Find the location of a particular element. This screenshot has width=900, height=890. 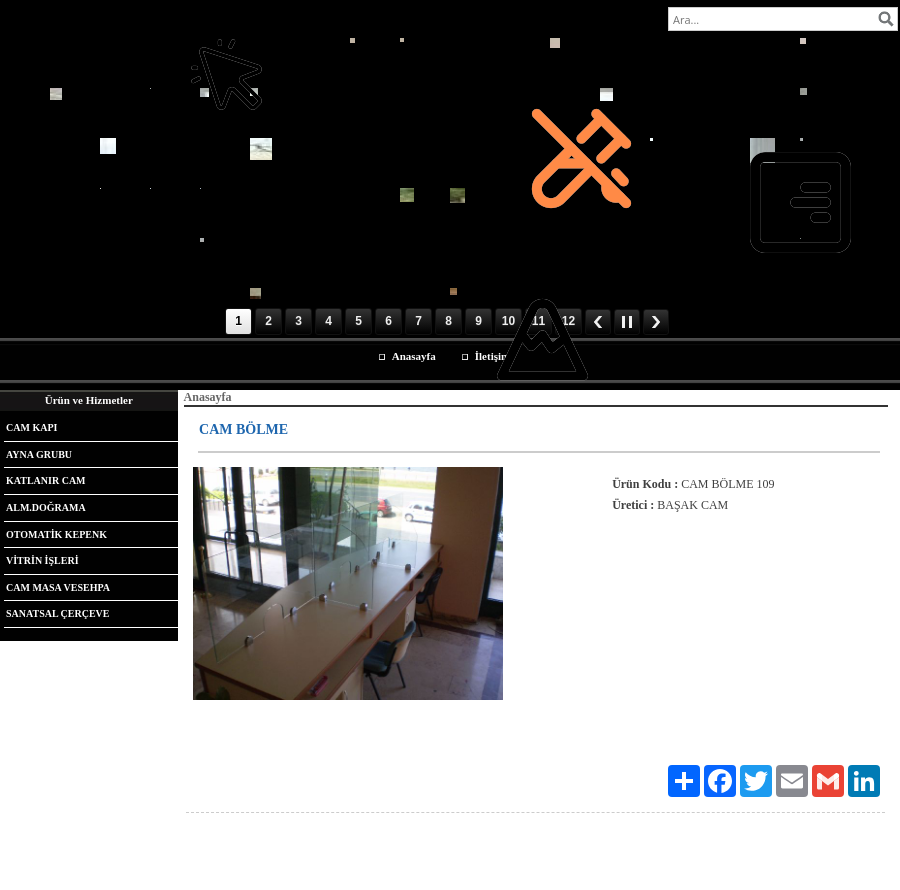

click or tap to interact is located at coordinates (230, 78).